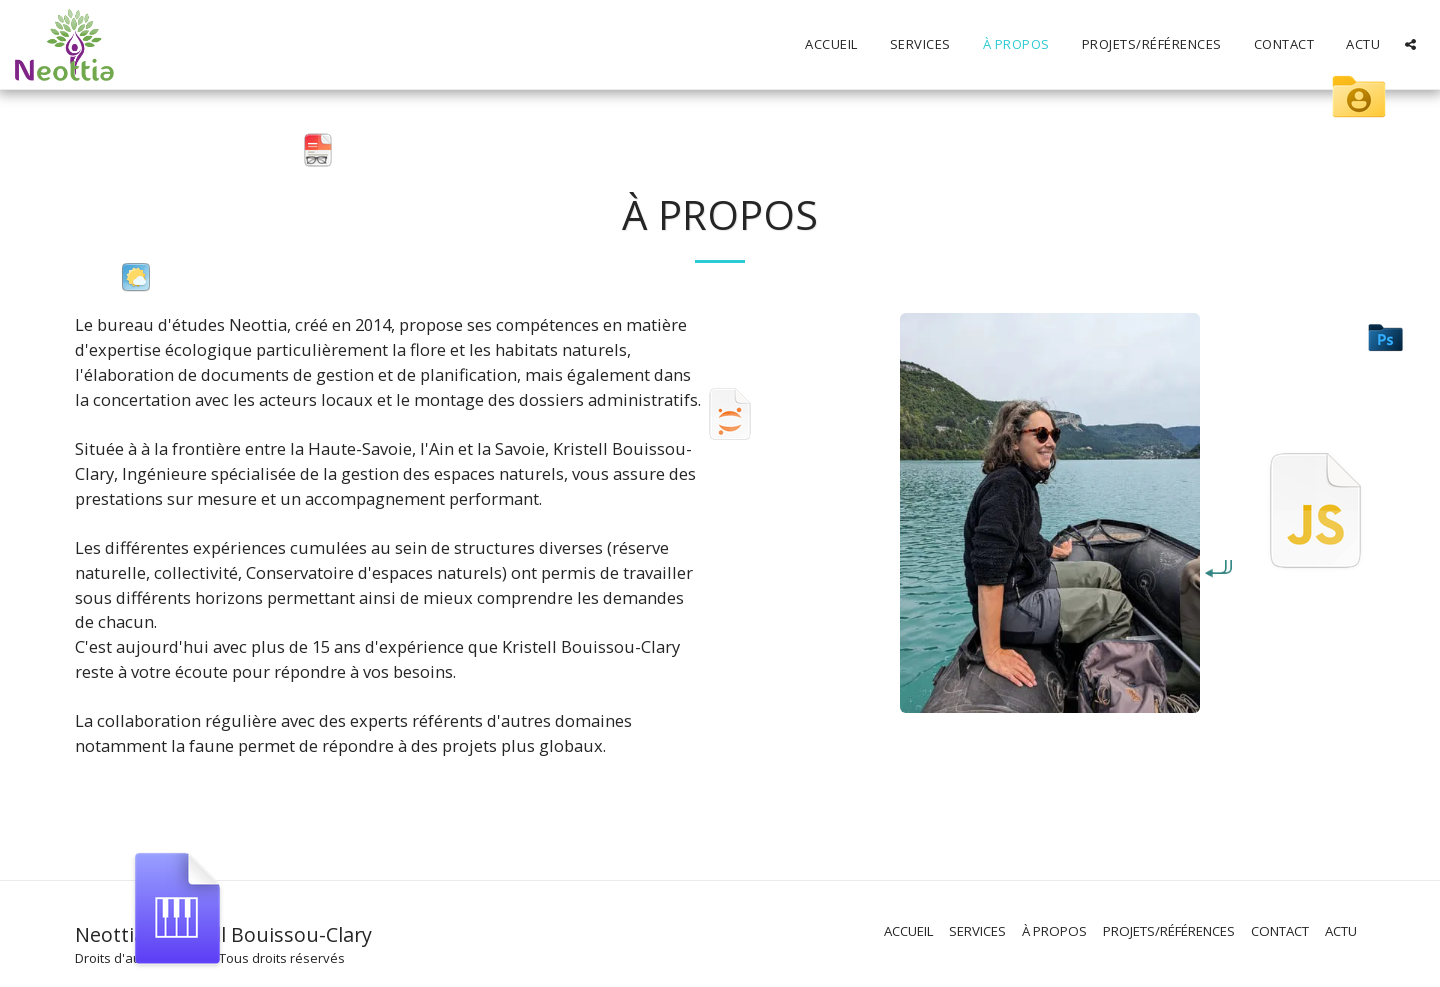  Describe the element at coordinates (318, 150) in the screenshot. I see `open the papers app for reading articles` at that location.